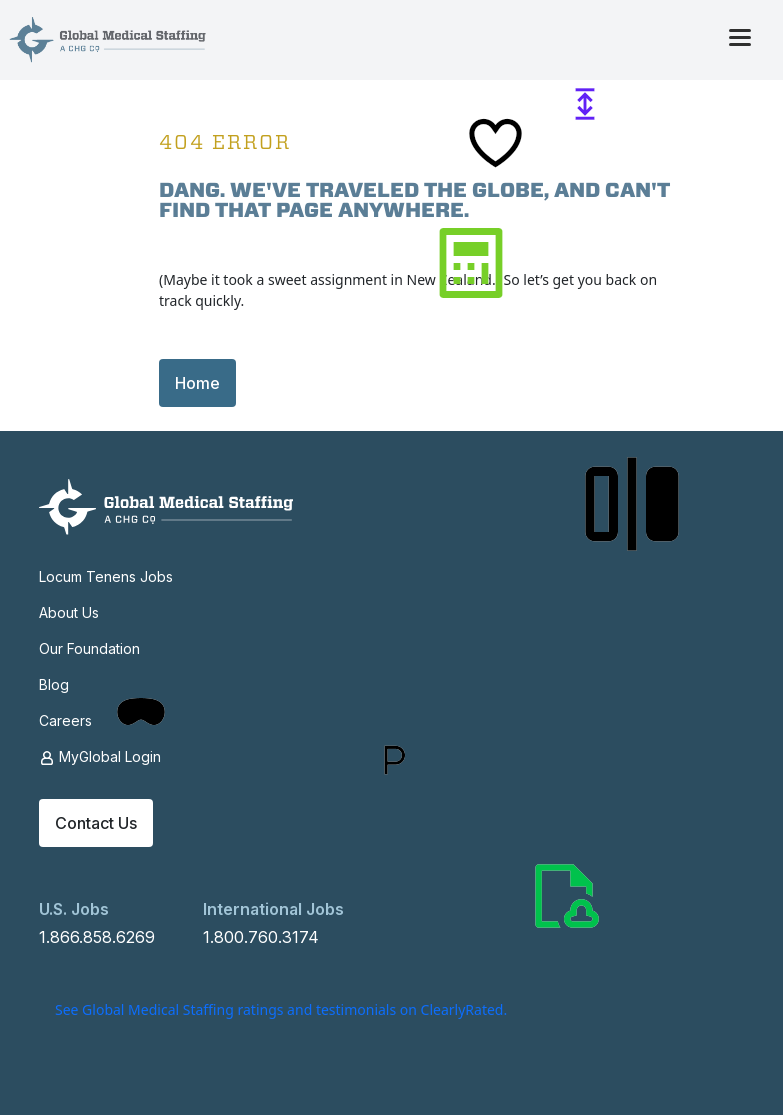 This screenshot has height=1115, width=783. Describe the element at coordinates (141, 711) in the screenshot. I see `access virtual reality or immersive mode` at that location.